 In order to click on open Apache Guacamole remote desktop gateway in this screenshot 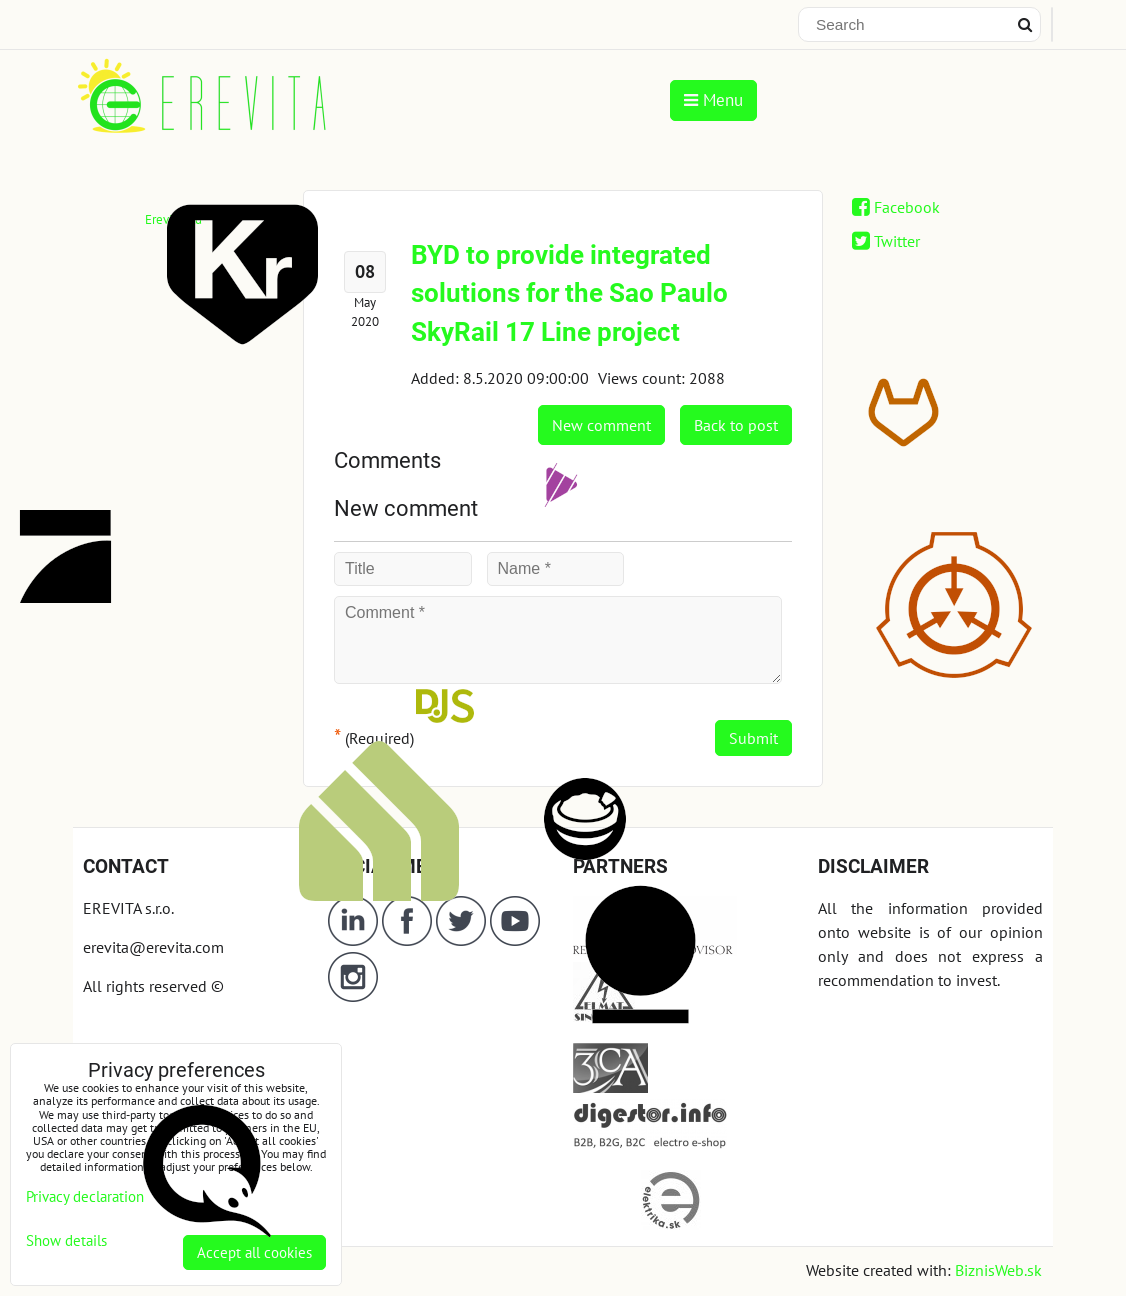, I will do `click(585, 819)`.